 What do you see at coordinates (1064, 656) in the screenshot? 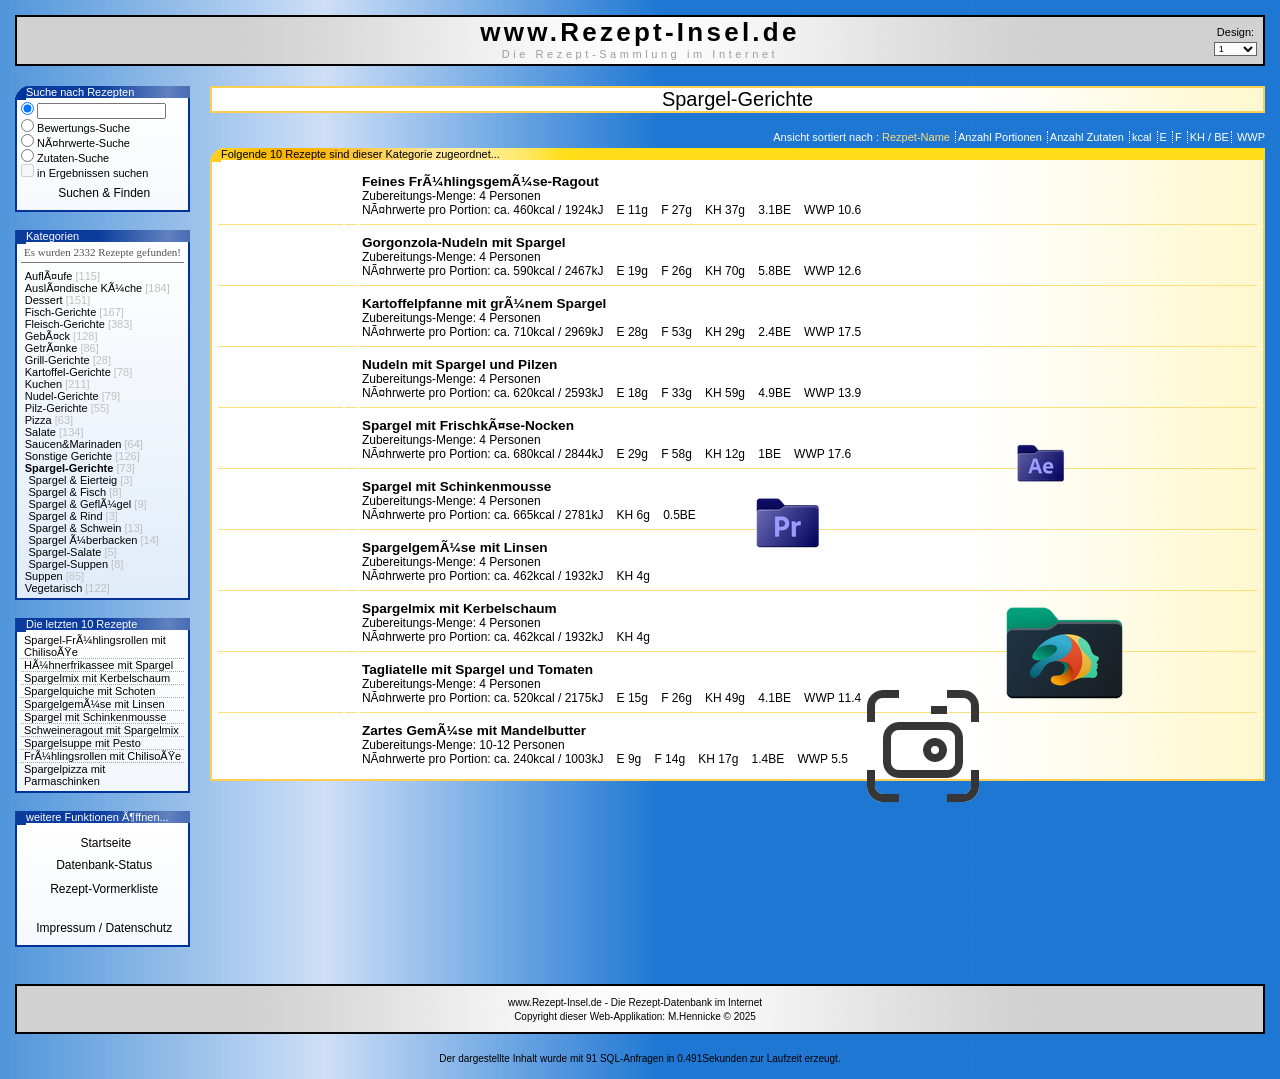
I see `open daz 3d project files folder` at bounding box center [1064, 656].